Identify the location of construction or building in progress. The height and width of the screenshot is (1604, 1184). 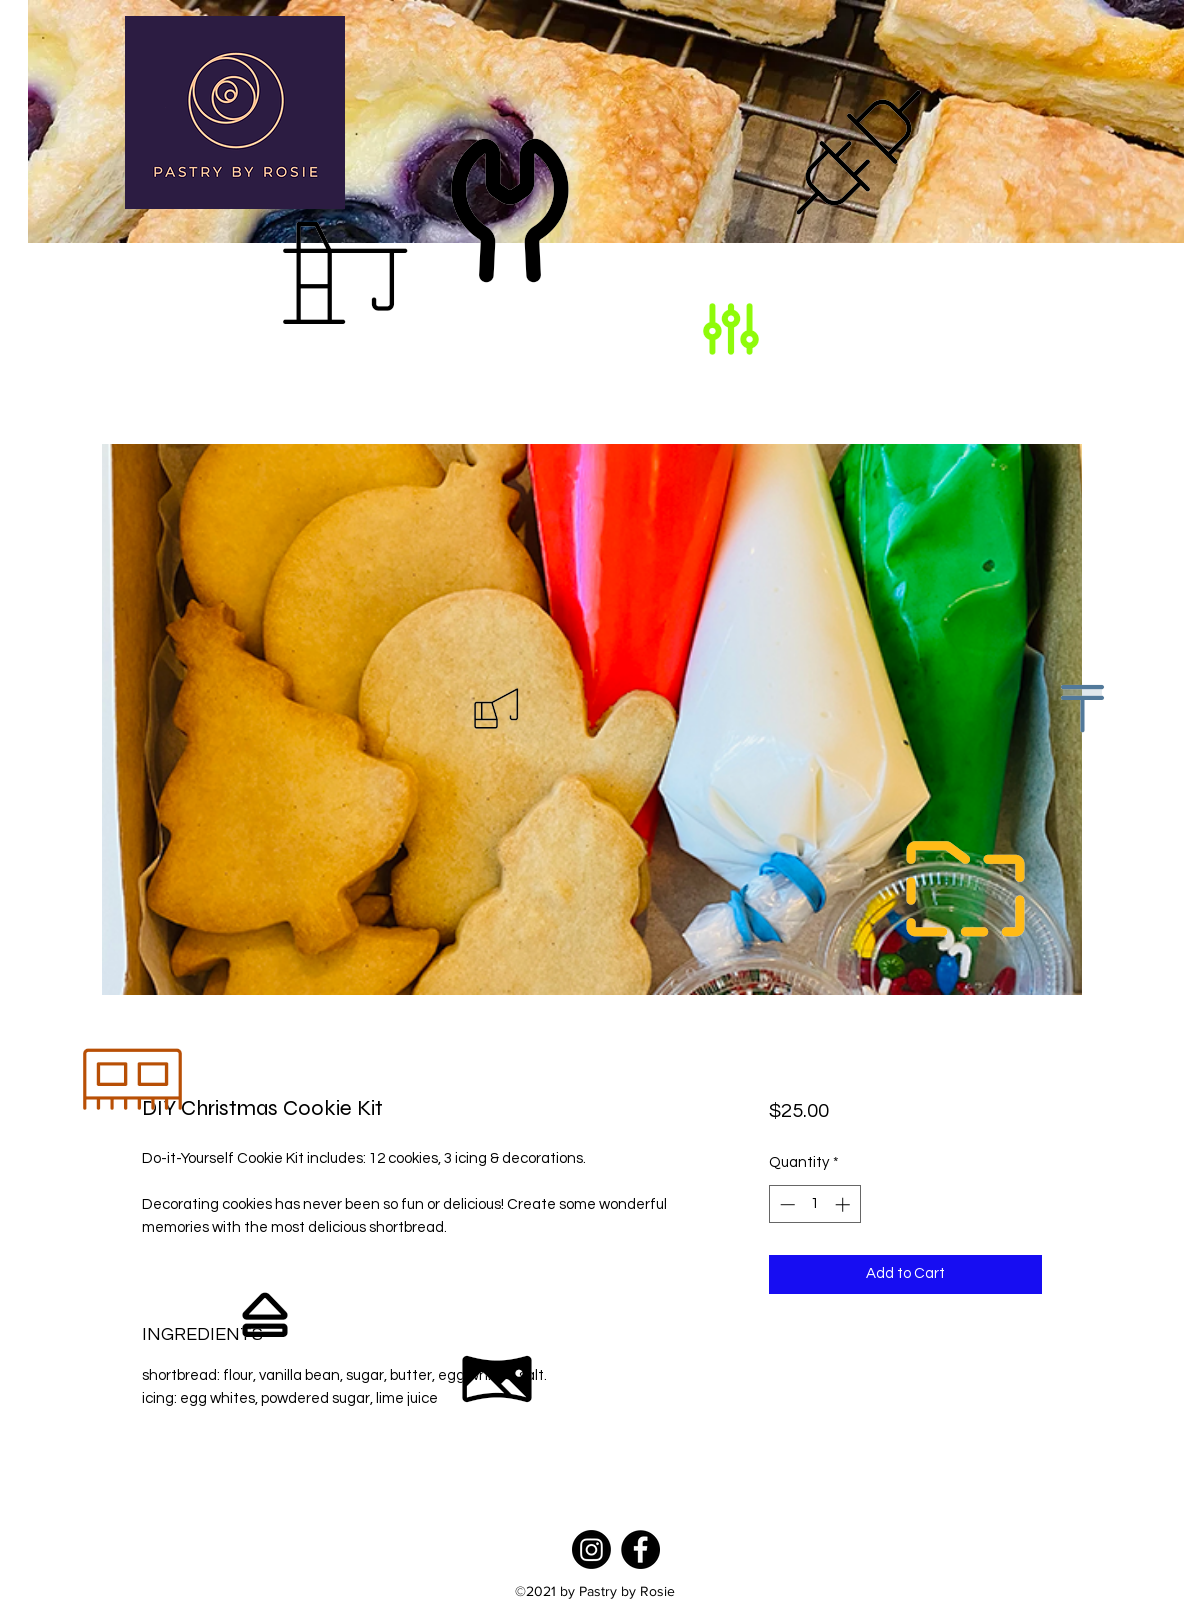
(497, 711).